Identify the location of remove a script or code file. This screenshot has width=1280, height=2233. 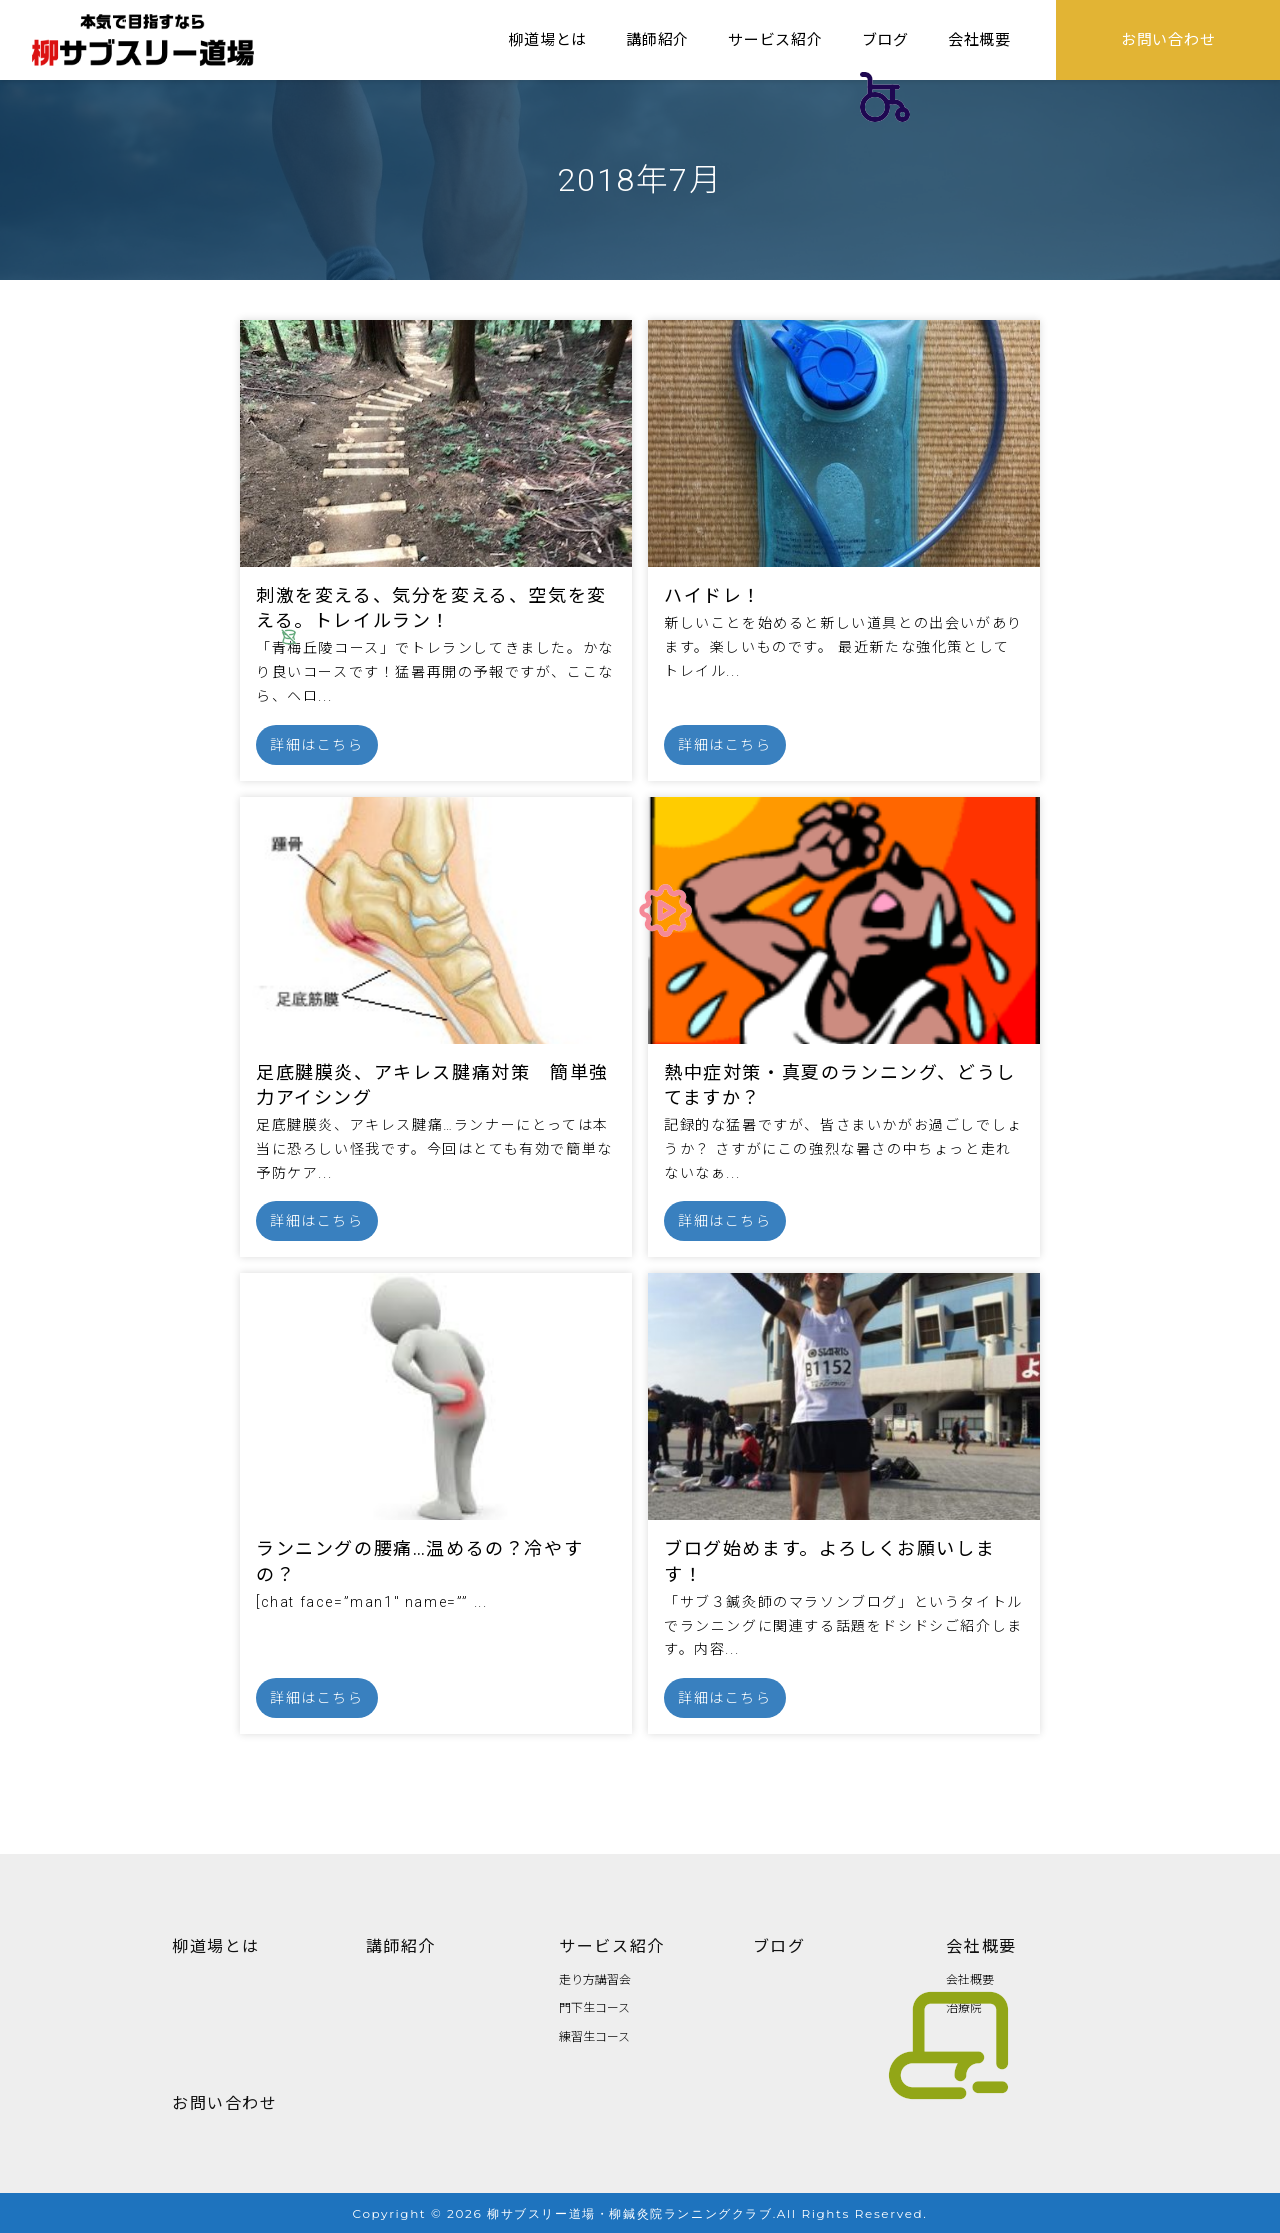
(948, 2045).